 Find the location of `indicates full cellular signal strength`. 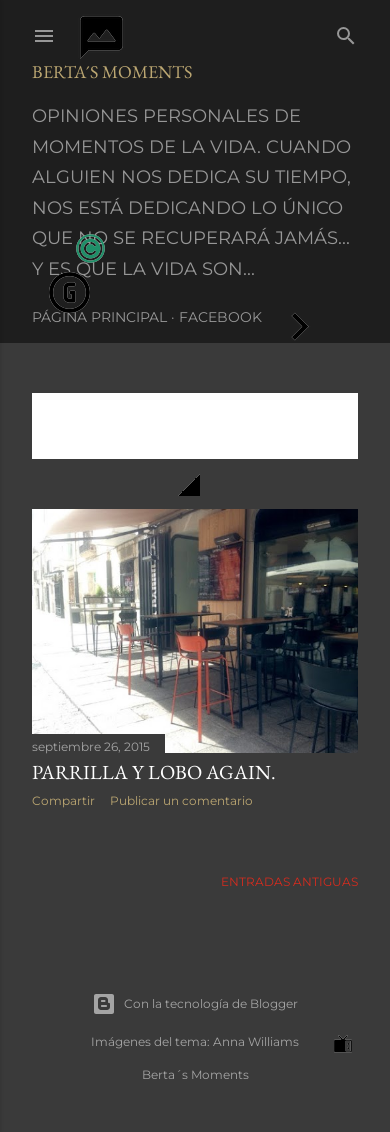

indicates full cellular signal strength is located at coordinates (189, 485).